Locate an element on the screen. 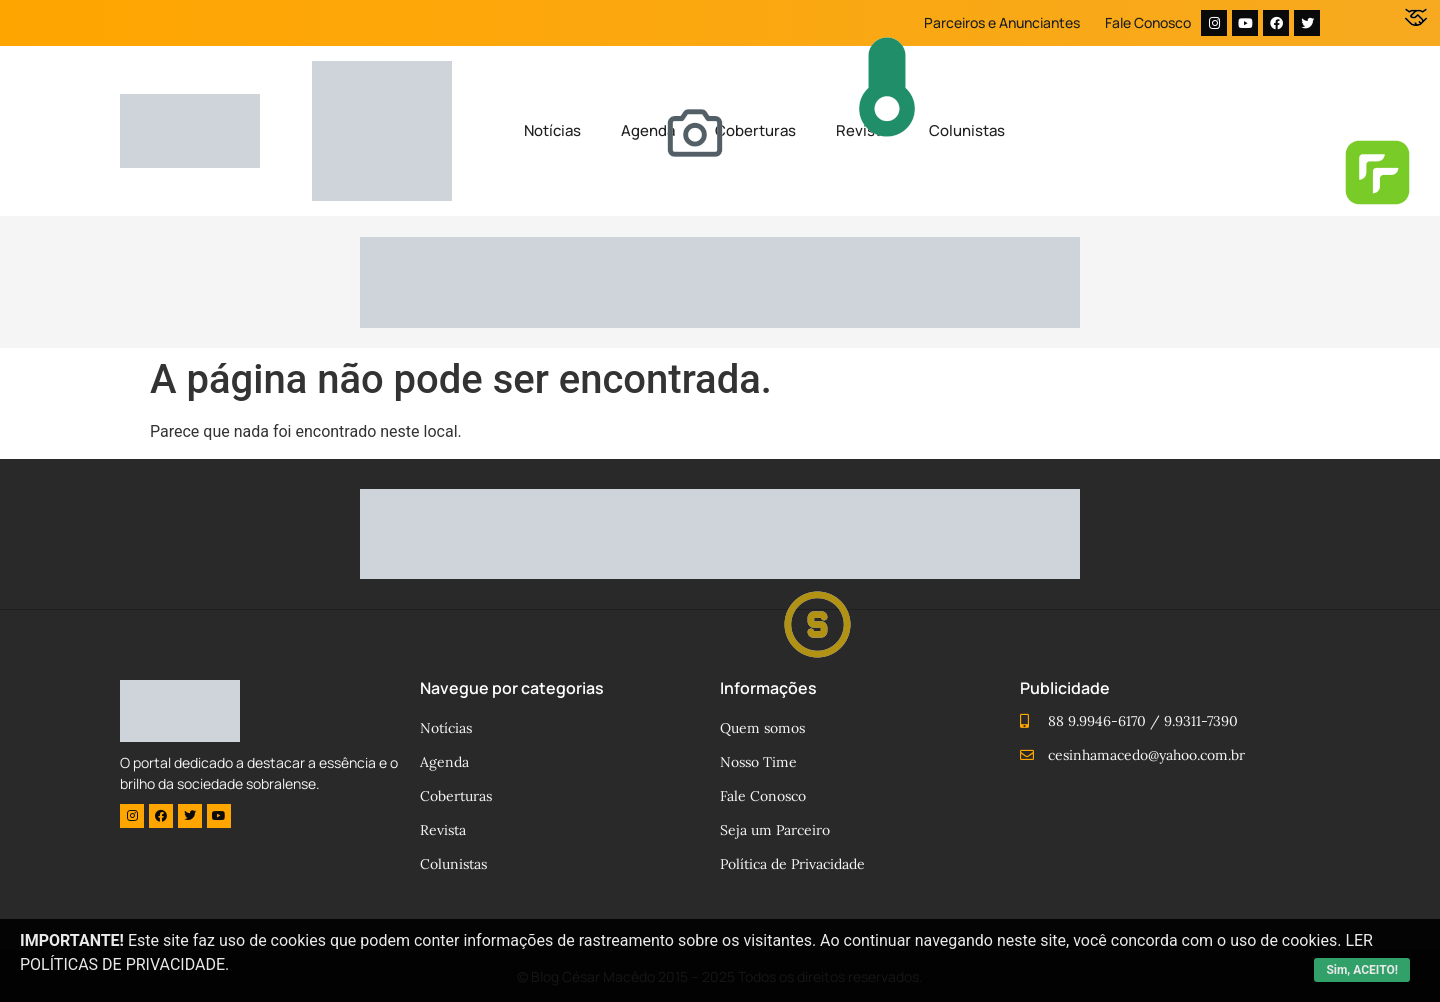 The width and height of the screenshot is (1440, 1002). initiate a partnership or collaboration is located at coordinates (1416, 17).